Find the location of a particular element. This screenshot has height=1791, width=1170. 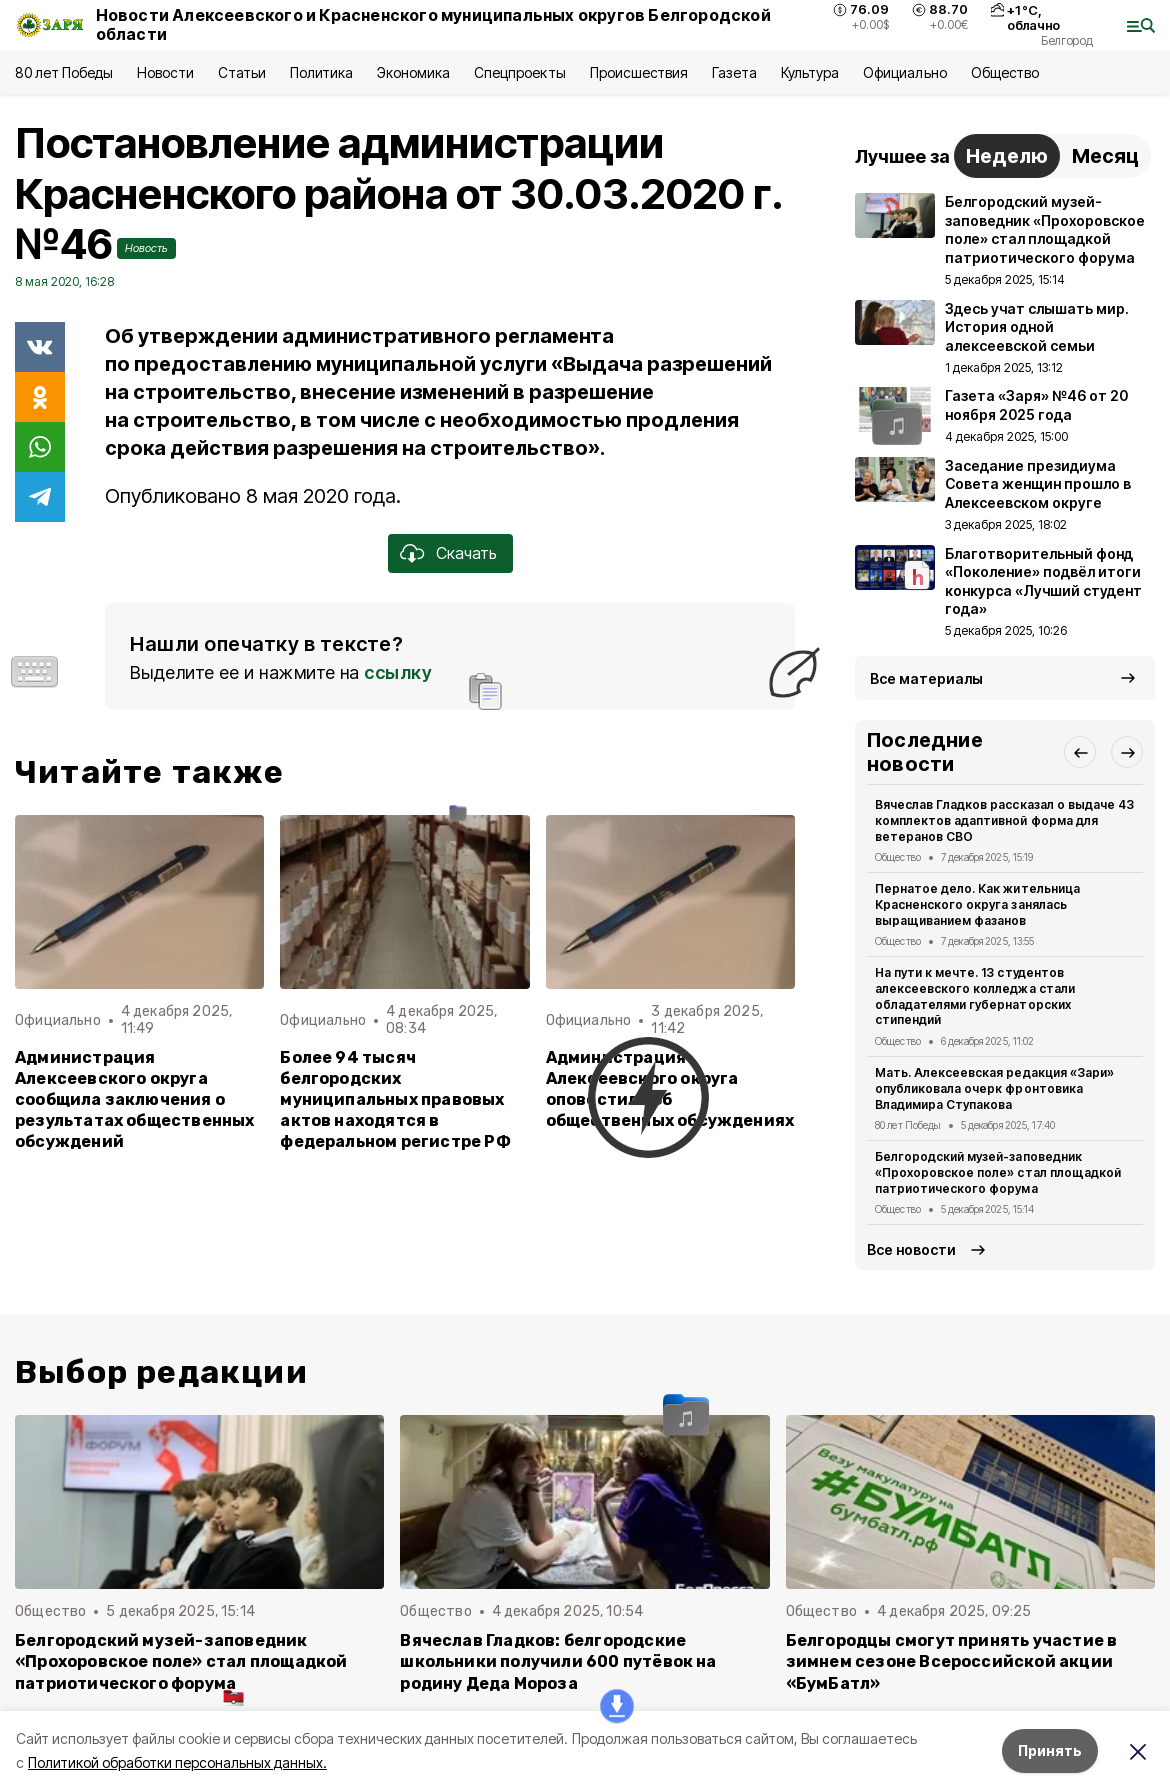

access nature and plant emoji category is located at coordinates (793, 674).